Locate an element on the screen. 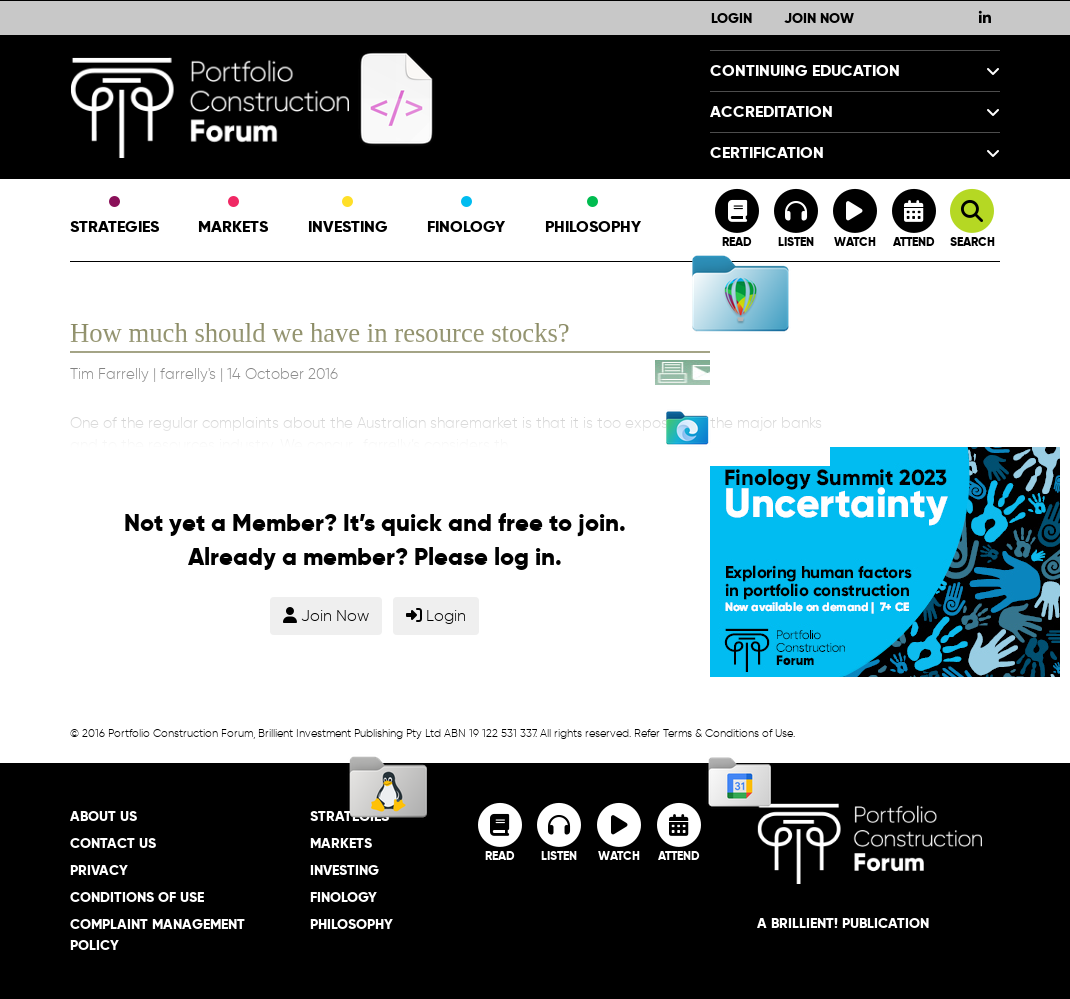 The height and width of the screenshot is (999, 1070). open linux files folder is located at coordinates (388, 789).